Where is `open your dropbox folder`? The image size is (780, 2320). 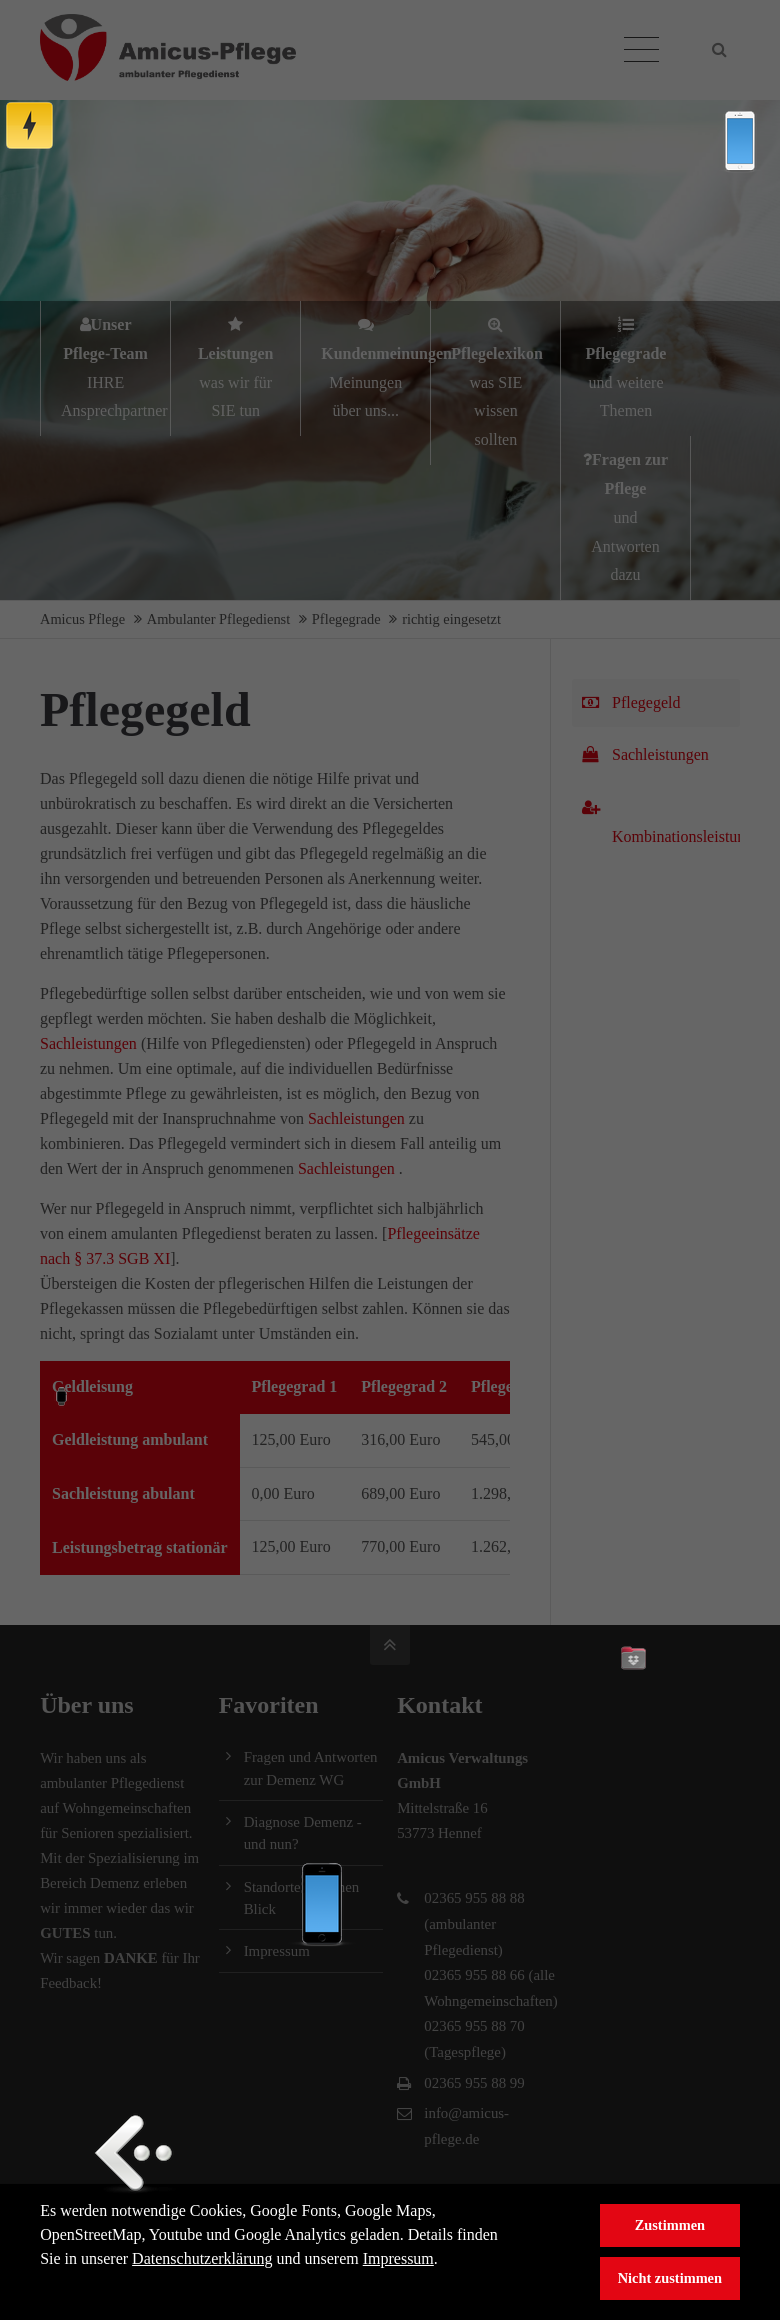
open your dropbox folder is located at coordinates (633, 1657).